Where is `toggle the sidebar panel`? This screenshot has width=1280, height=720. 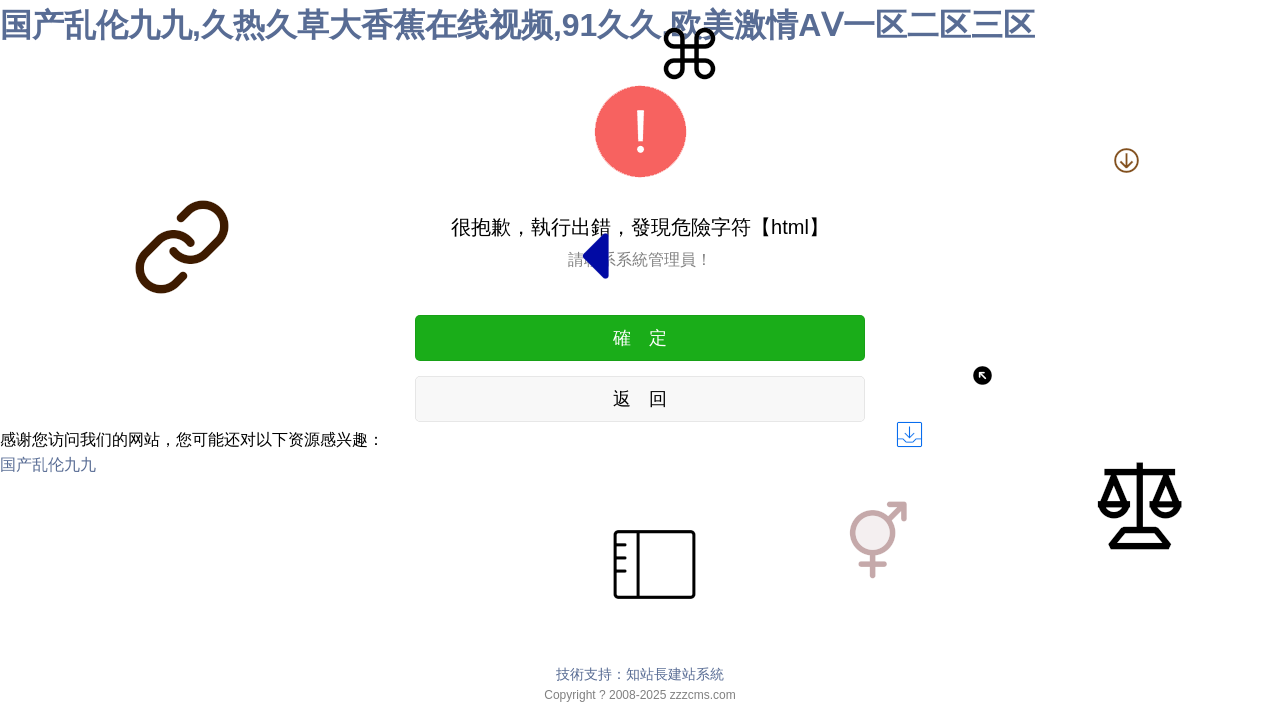
toggle the sidebar panel is located at coordinates (654, 564).